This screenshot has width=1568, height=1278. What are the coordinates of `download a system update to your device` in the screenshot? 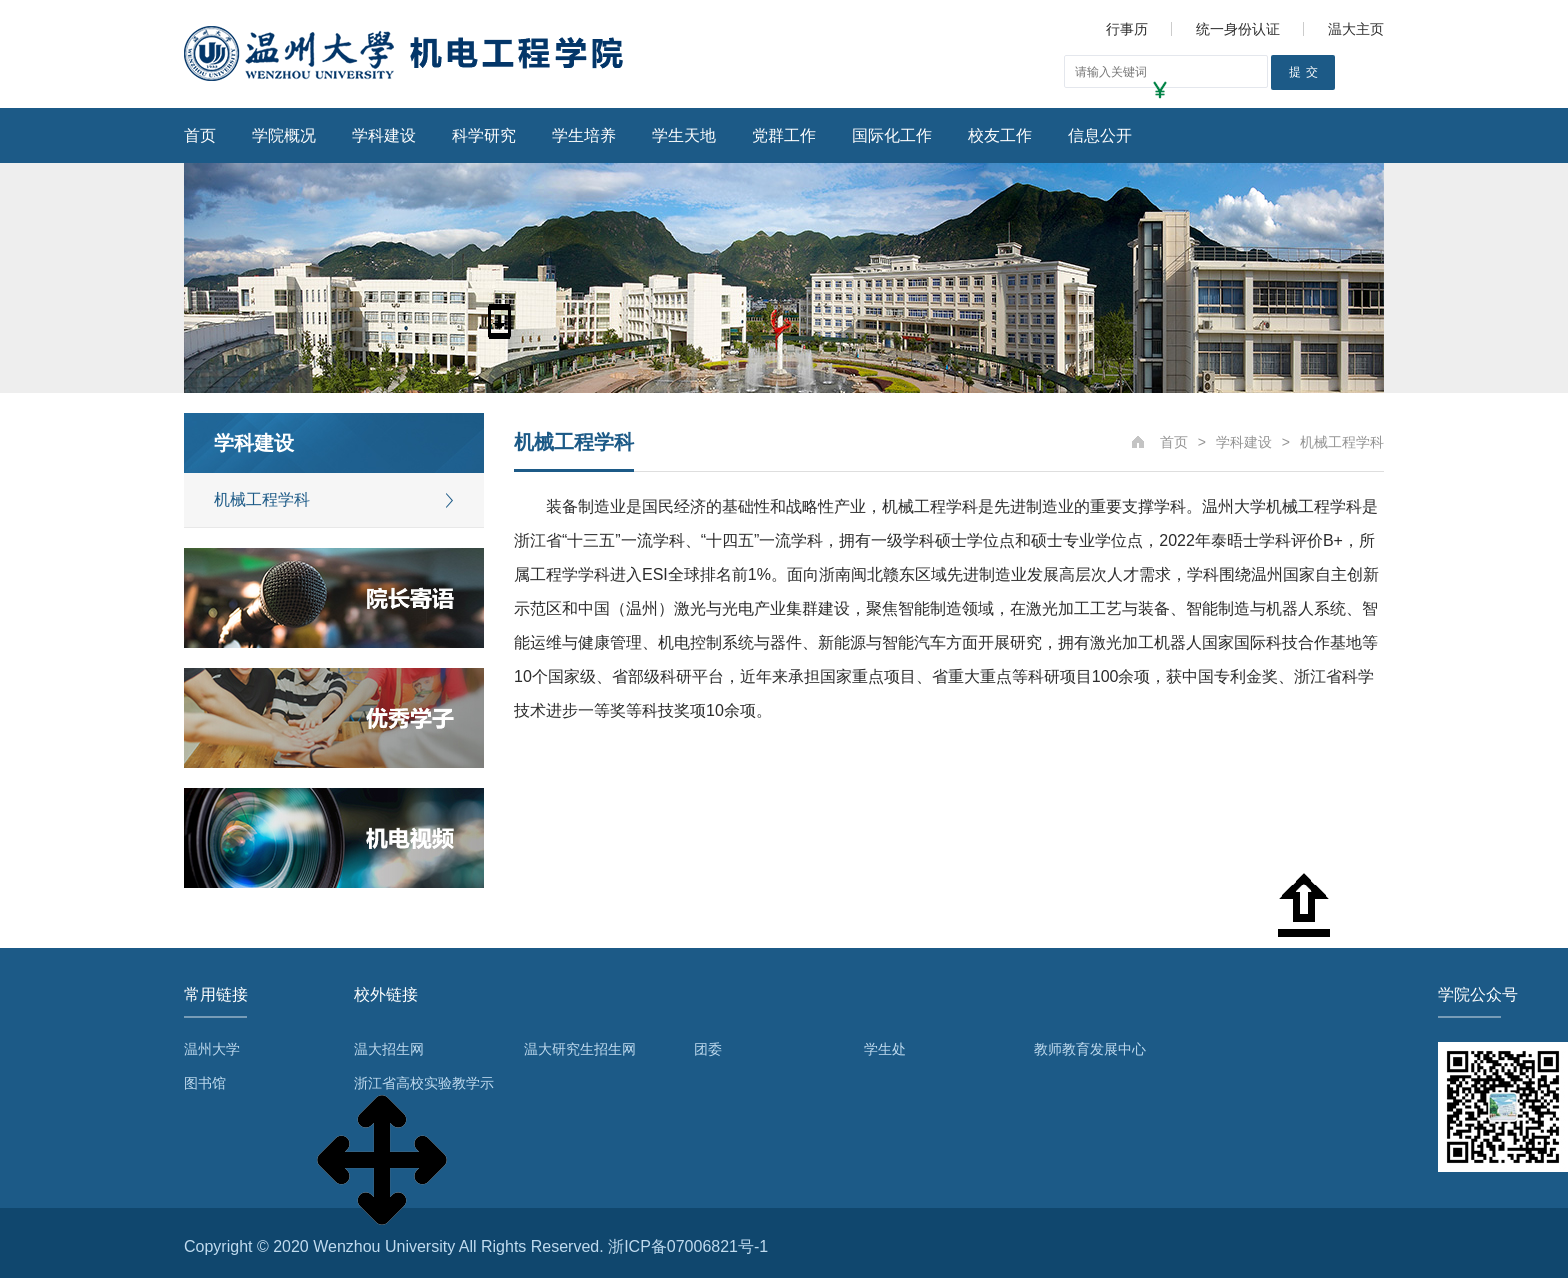 It's located at (499, 321).